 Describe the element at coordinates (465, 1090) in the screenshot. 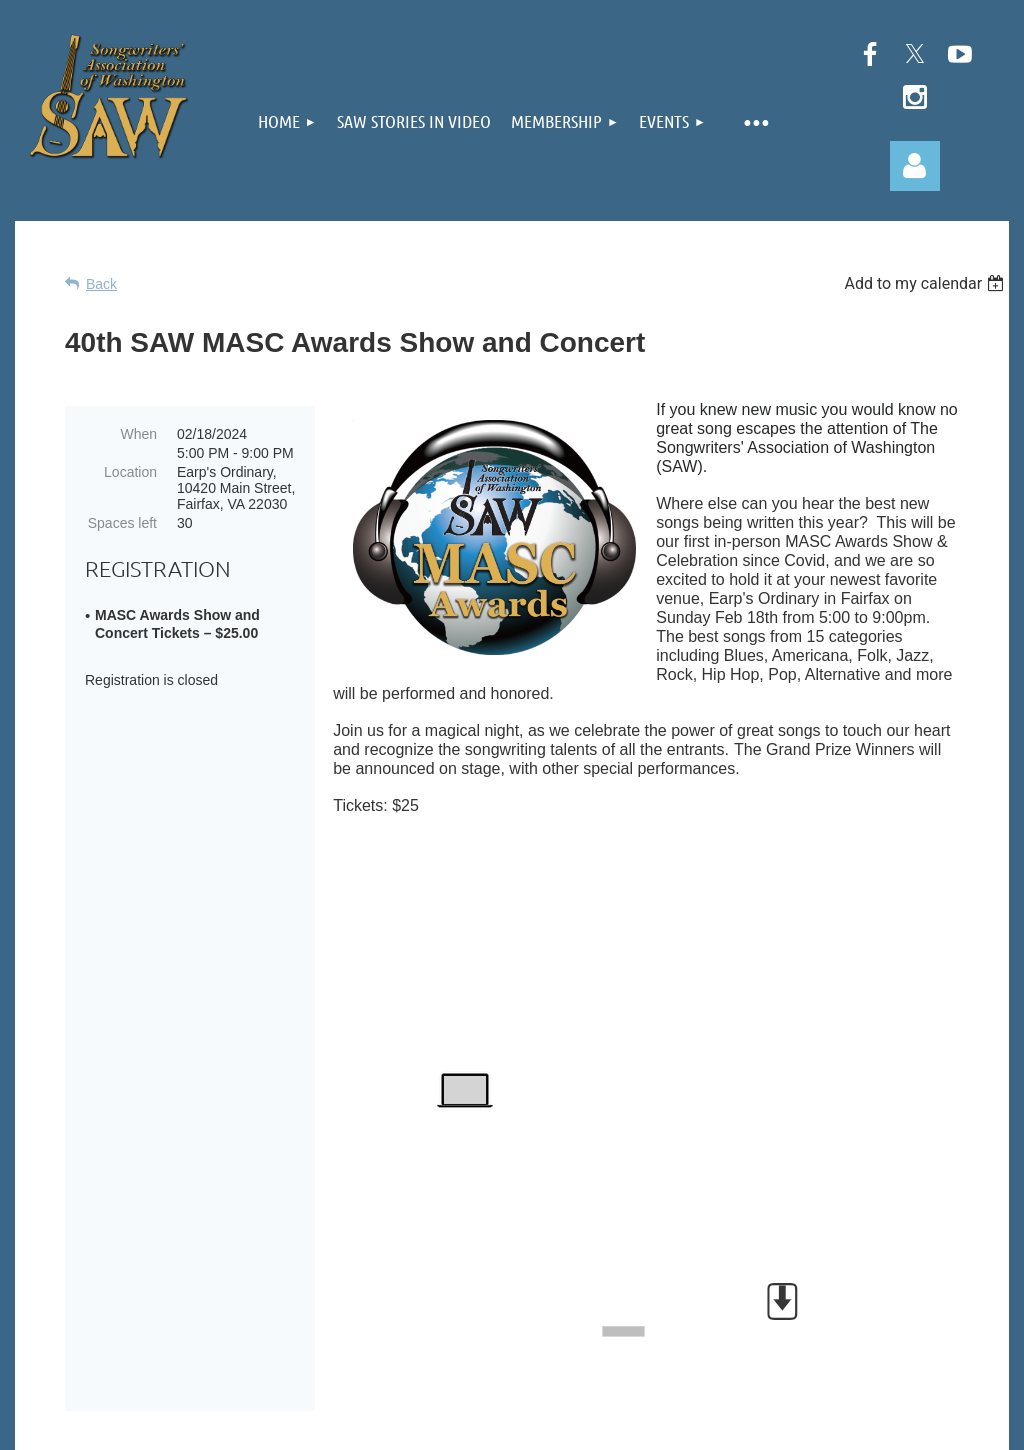

I see `access this device in the sidebar` at that location.